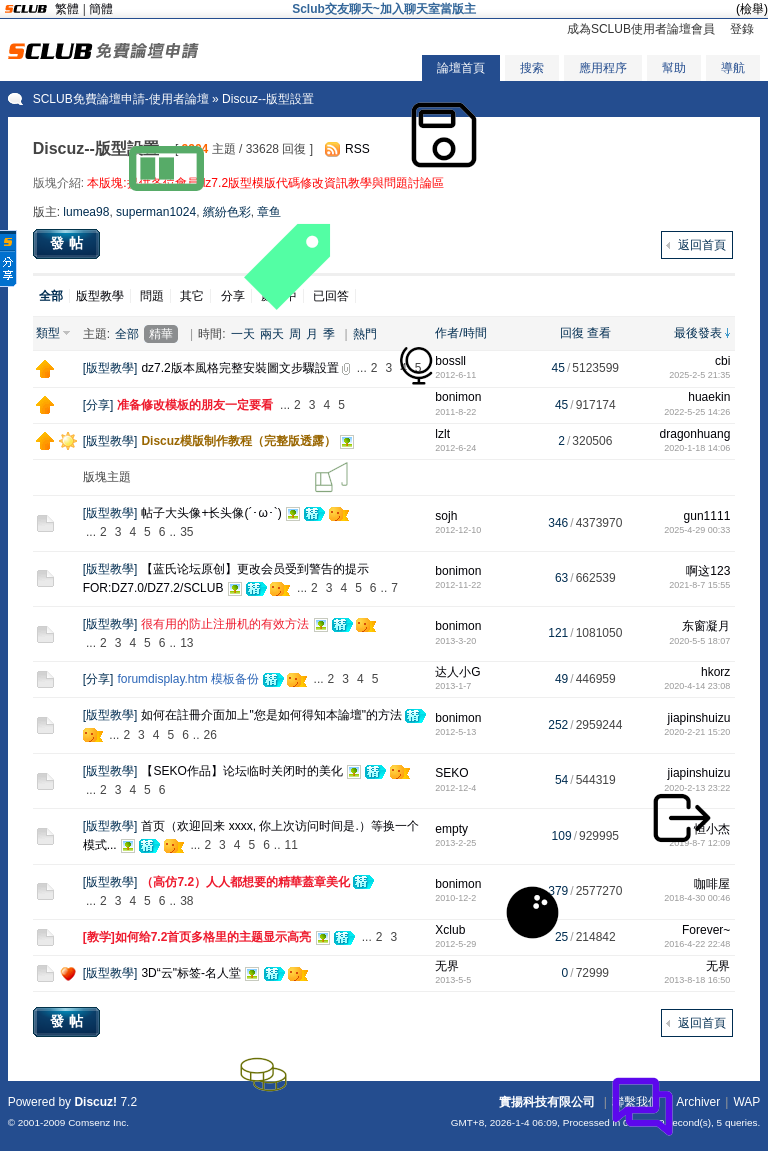 Image resolution: width=768 pixels, height=1151 pixels. Describe the element at coordinates (642, 1105) in the screenshot. I see `open your conversations` at that location.